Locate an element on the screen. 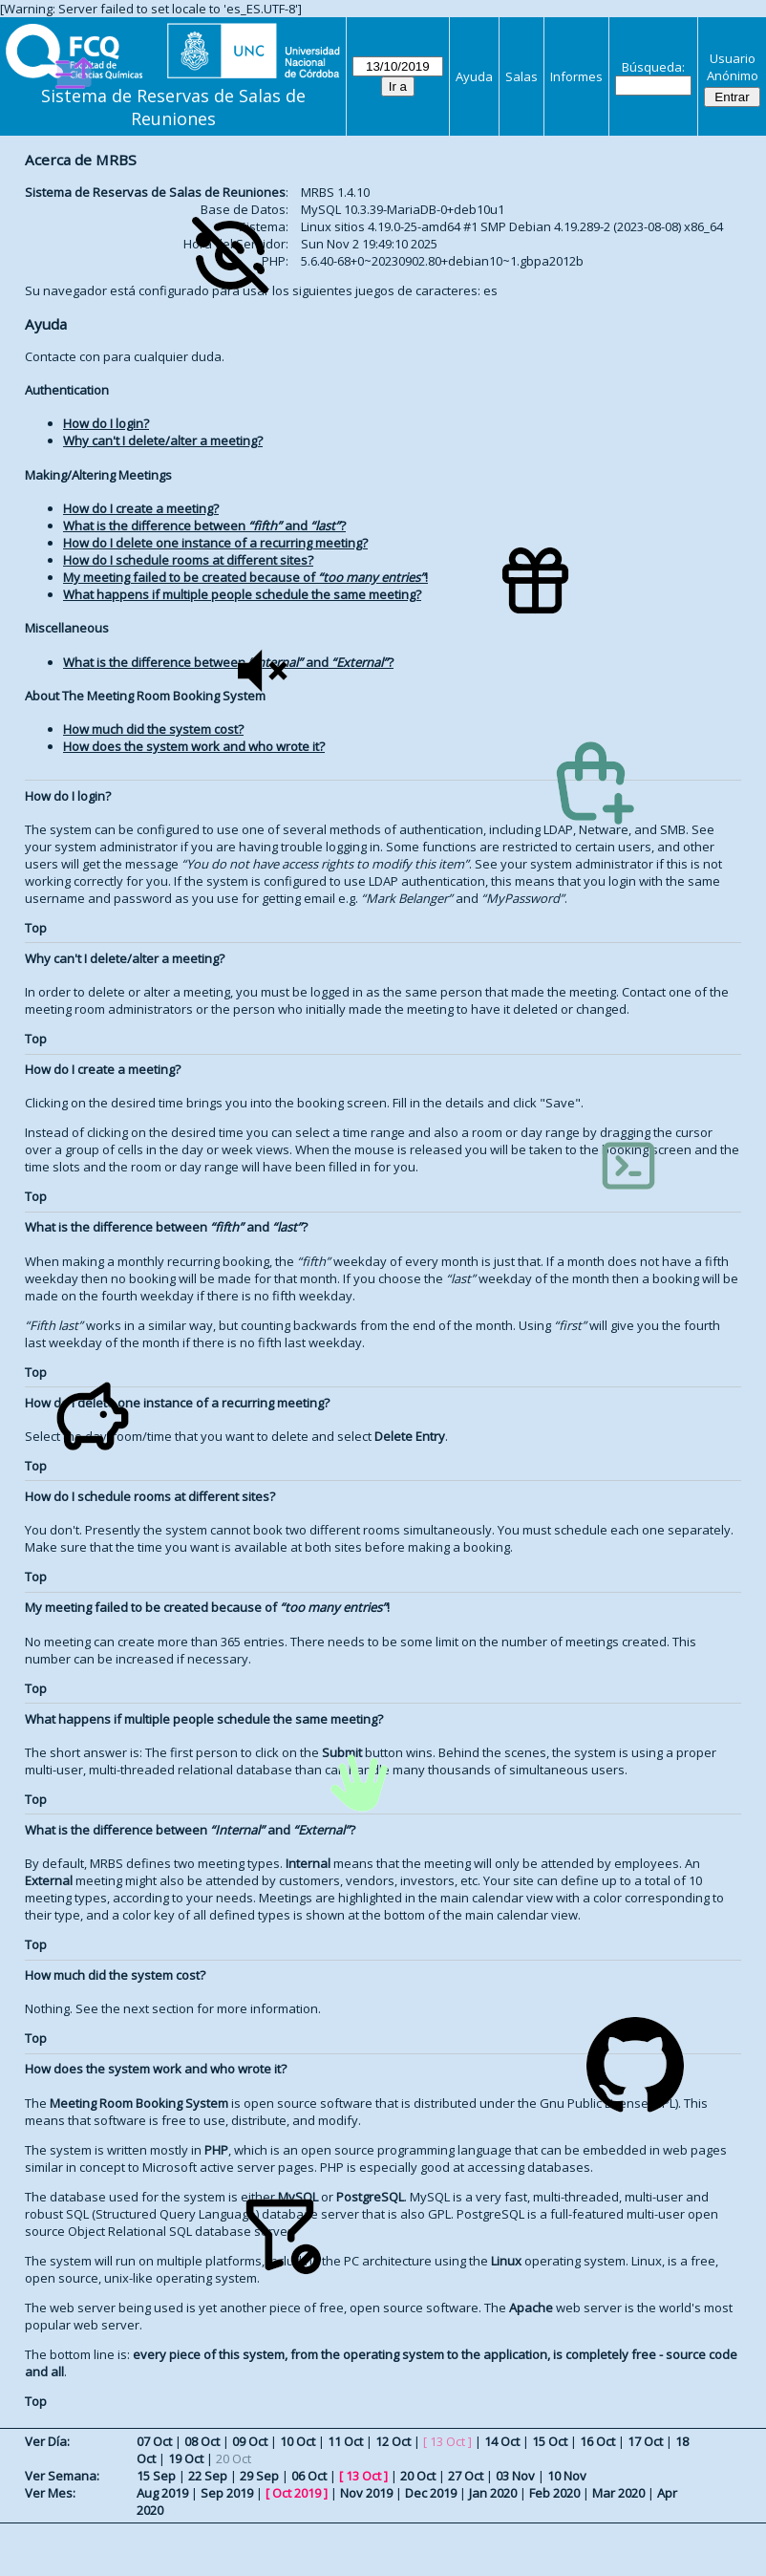  open command line terminal is located at coordinates (628, 1166).